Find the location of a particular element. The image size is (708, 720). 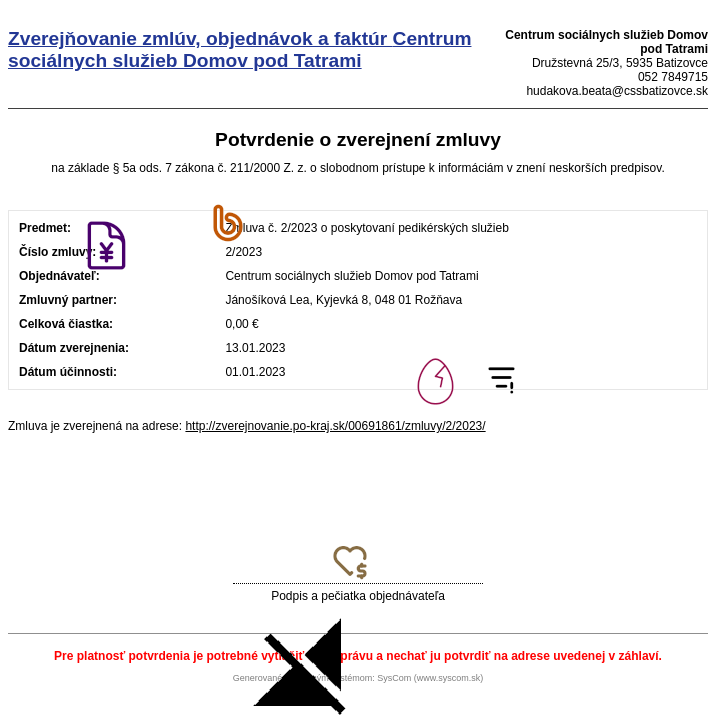

indicates a cracked or broken item is located at coordinates (435, 381).